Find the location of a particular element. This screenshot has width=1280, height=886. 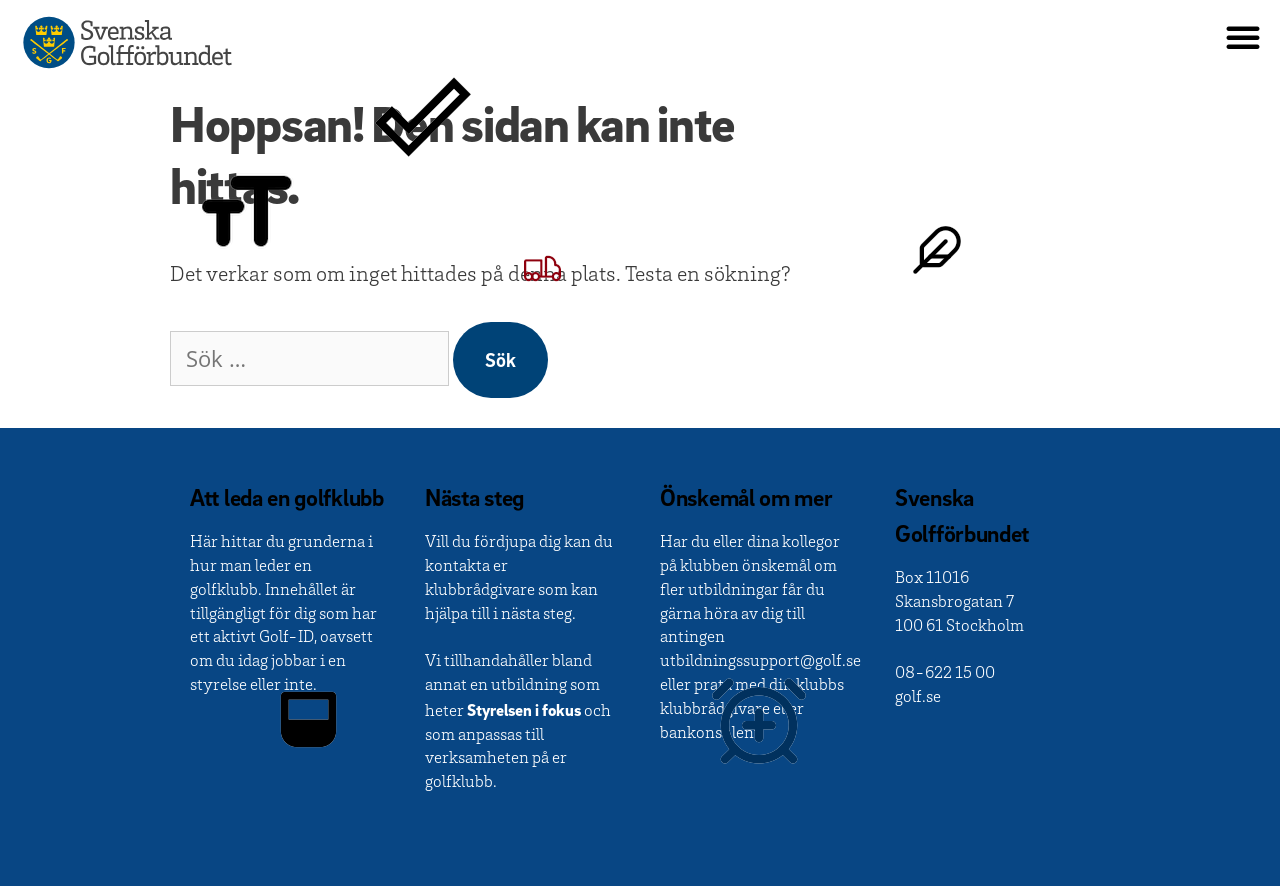

track shipment or delivery status is located at coordinates (542, 268).